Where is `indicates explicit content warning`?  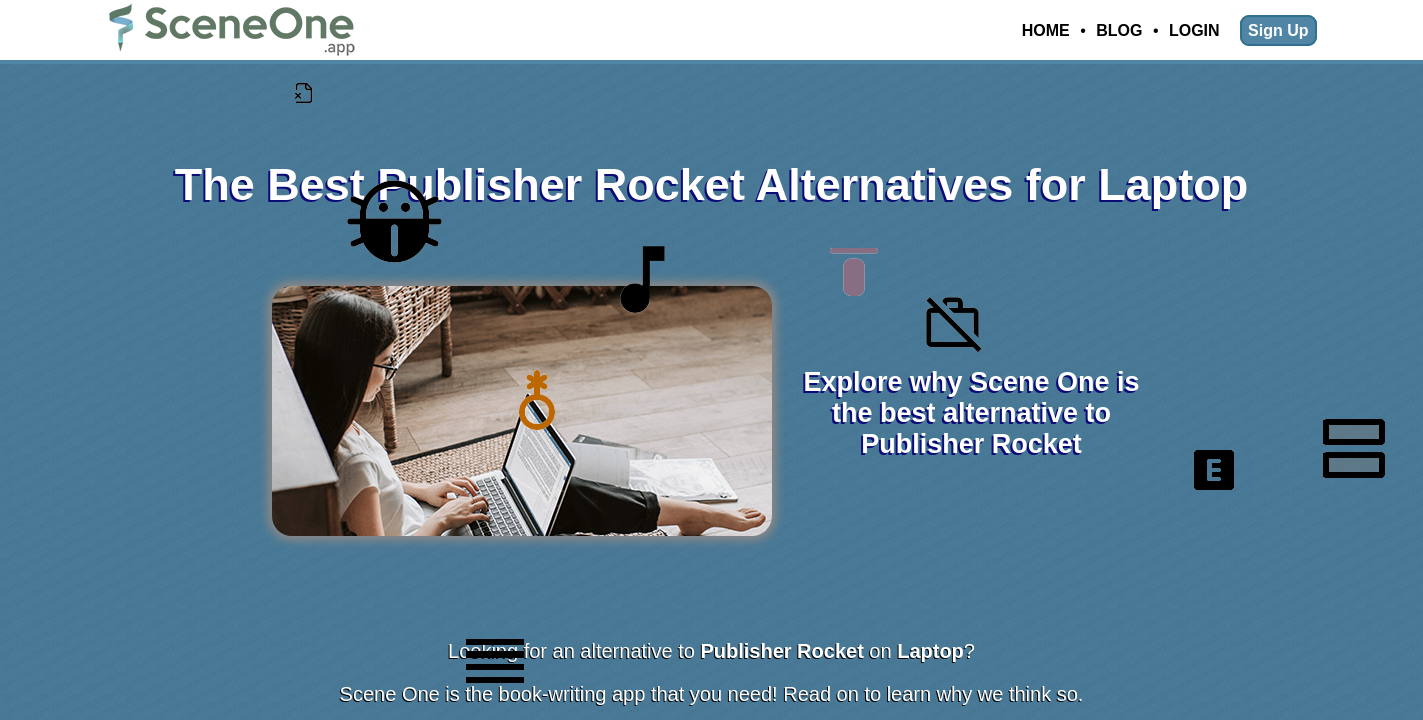
indicates explicit content warning is located at coordinates (1214, 470).